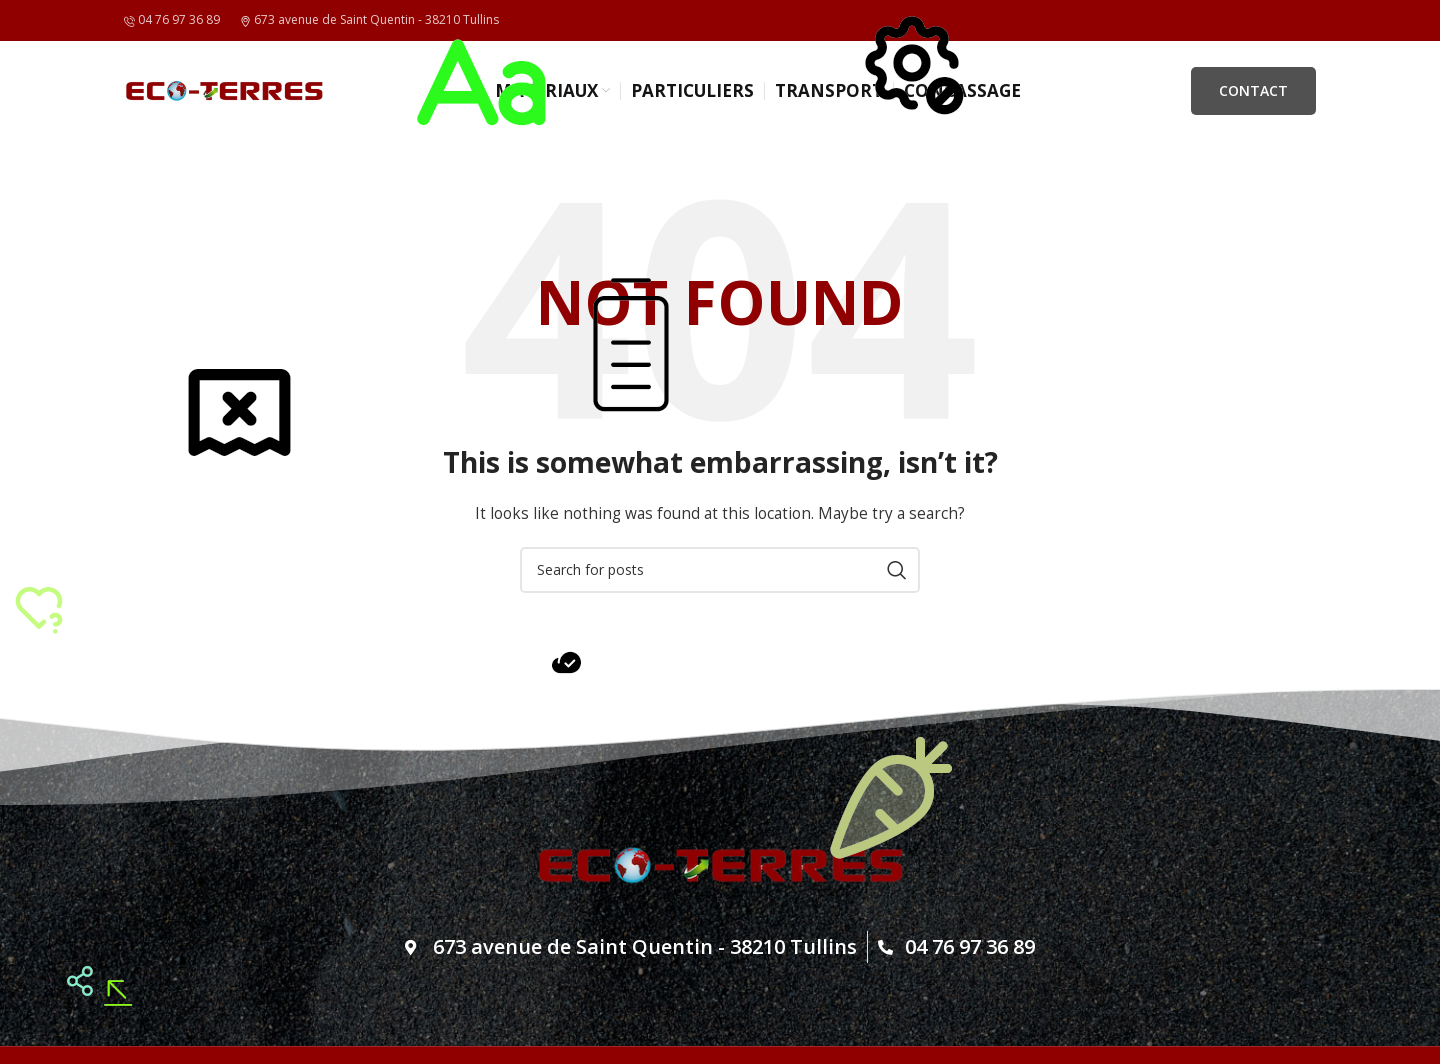 The image size is (1440, 1064). I want to click on cancel or abort settings changes, so click(912, 63).